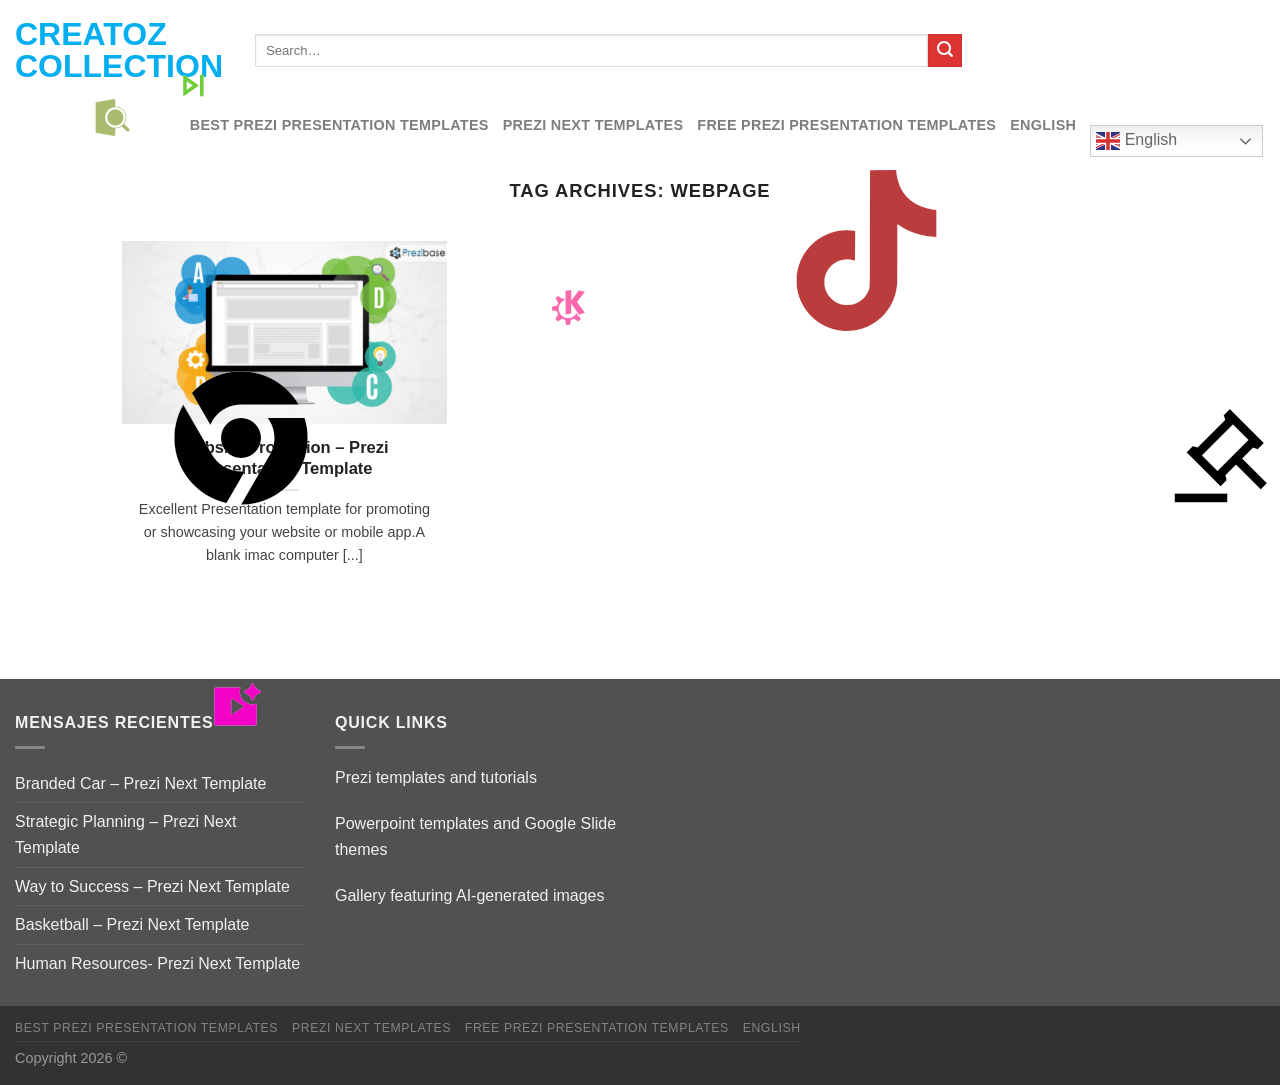 Image resolution: width=1280 pixels, height=1085 pixels. Describe the element at coordinates (192, 85) in the screenshot. I see `skip to the next track` at that location.